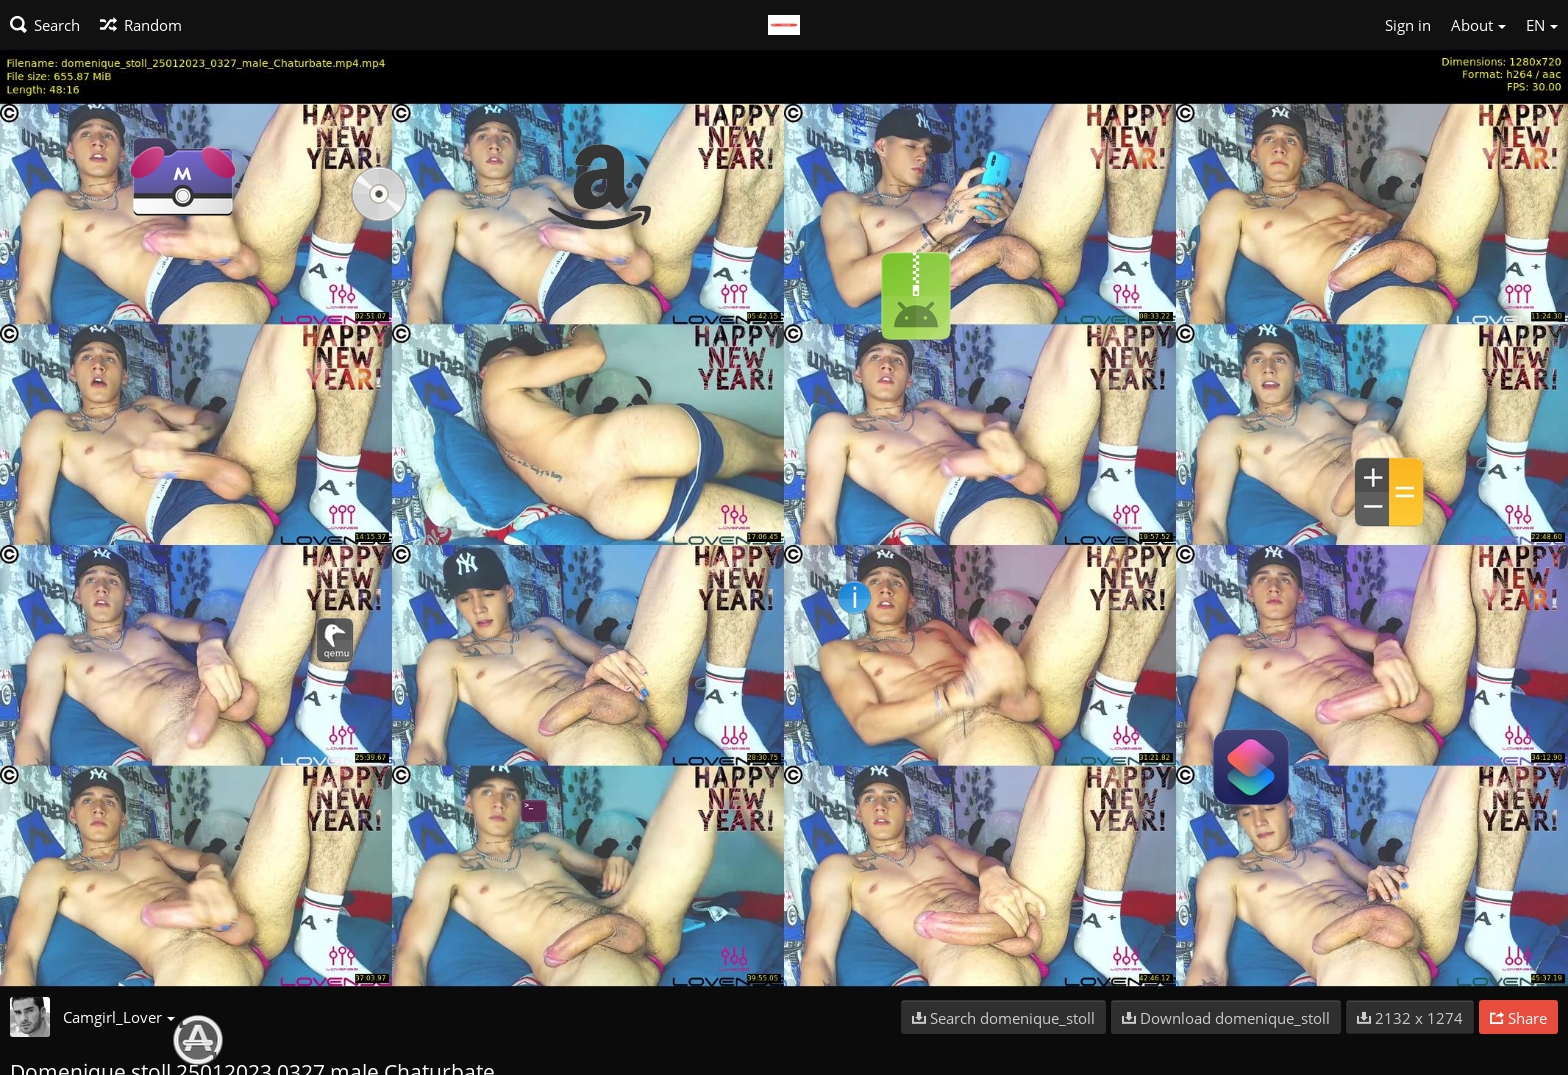  Describe the element at coordinates (599, 188) in the screenshot. I see `open the amazon store app` at that location.